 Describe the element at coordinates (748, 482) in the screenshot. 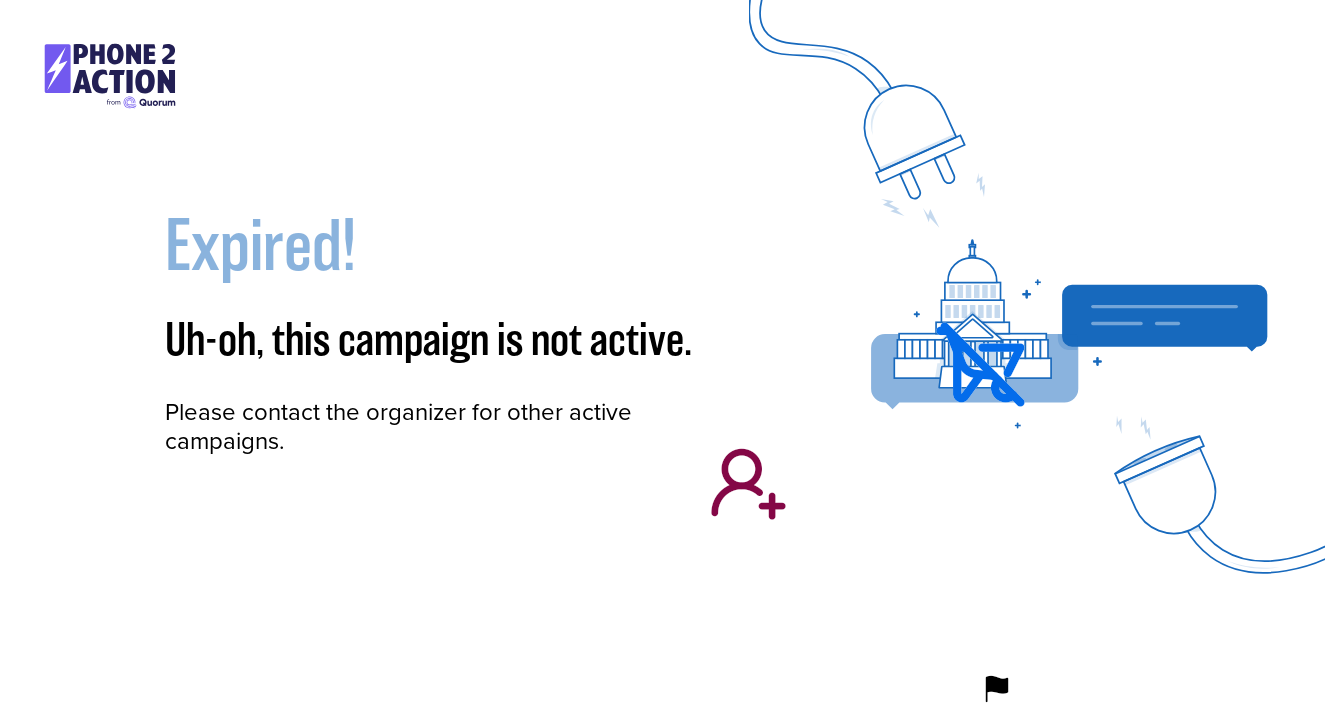

I see `add a new contact or friend` at that location.